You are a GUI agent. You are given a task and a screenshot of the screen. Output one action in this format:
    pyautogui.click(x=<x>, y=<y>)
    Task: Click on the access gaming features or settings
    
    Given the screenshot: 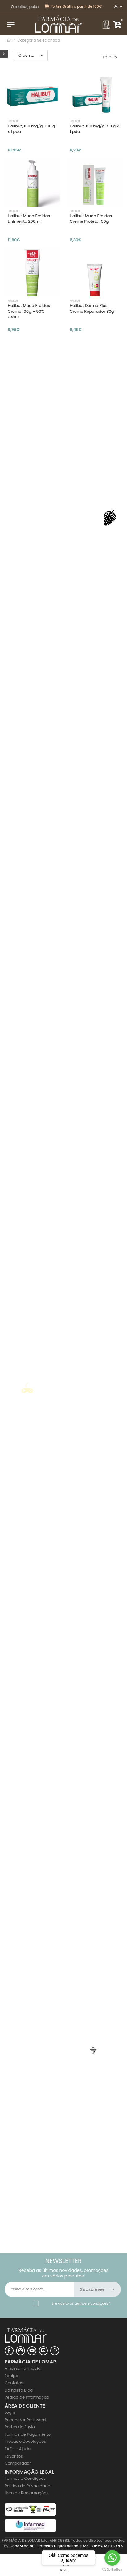 What is the action you would take?
    pyautogui.click(x=27, y=1388)
    